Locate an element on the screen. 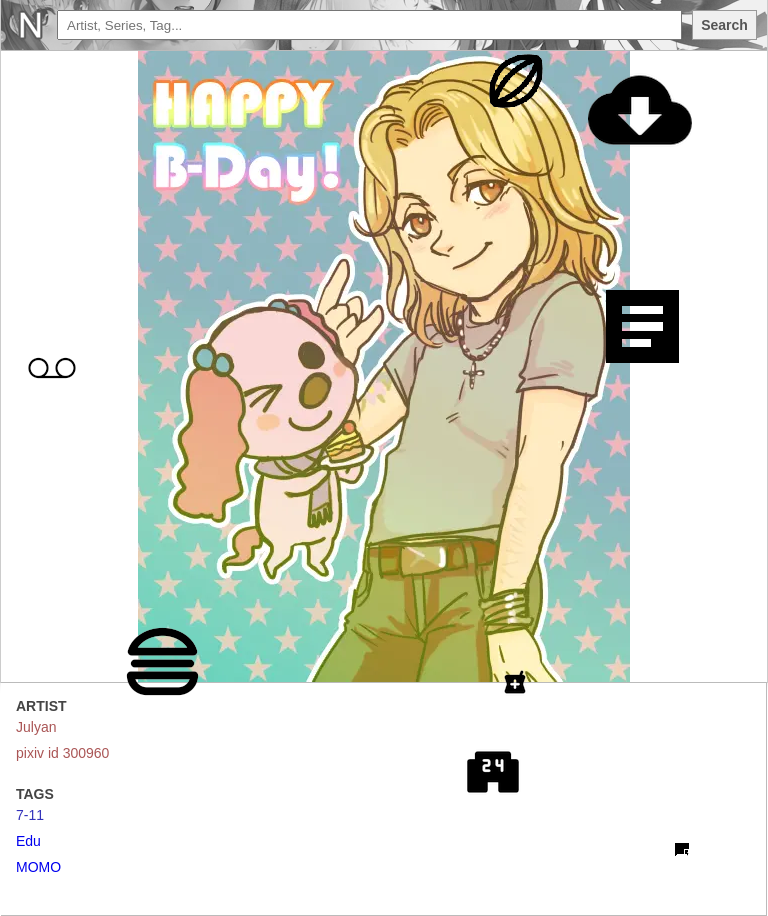 Image resolution: width=768 pixels, height=916 pixels. send a quick reply to a message is located at coordinates (682, 850).